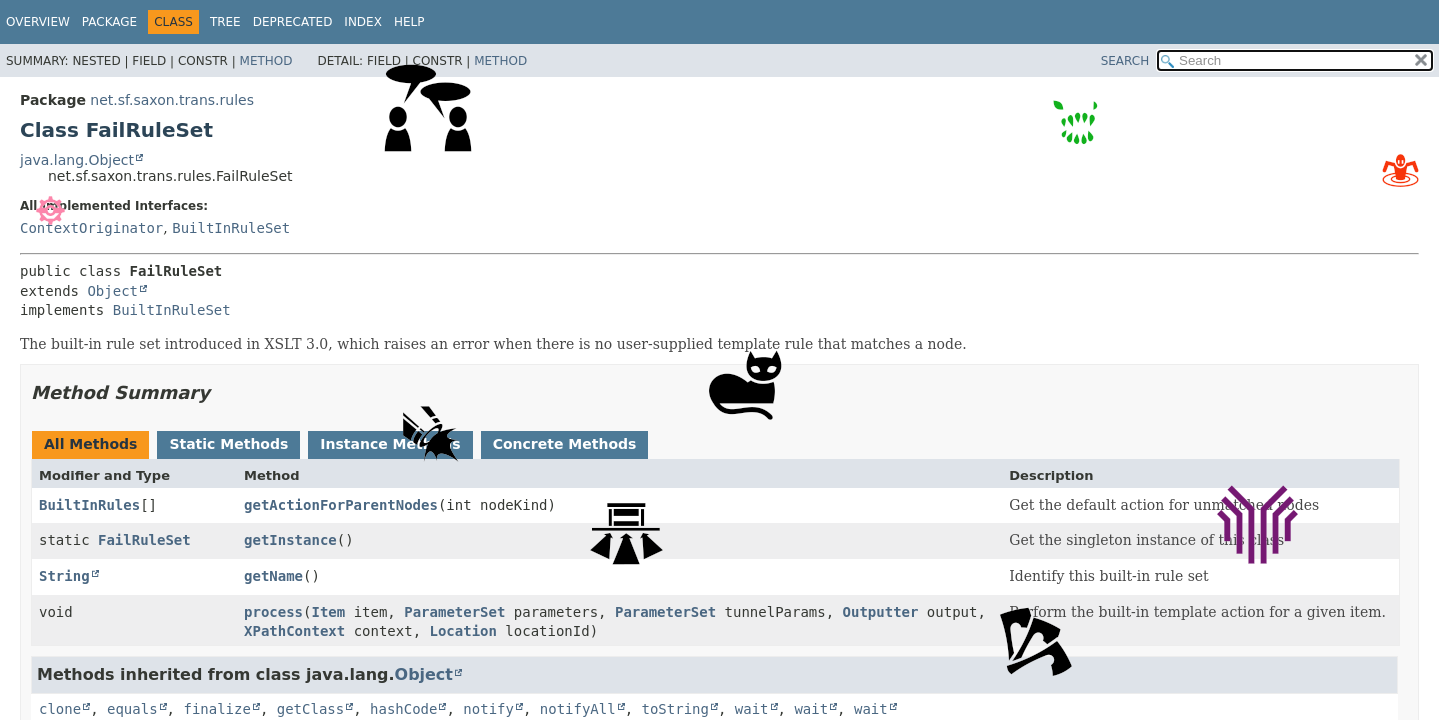 This screenshot has height=720, width=1439. I want to click on indicates a dangerous creature or enemy type, so click(1075, 121).